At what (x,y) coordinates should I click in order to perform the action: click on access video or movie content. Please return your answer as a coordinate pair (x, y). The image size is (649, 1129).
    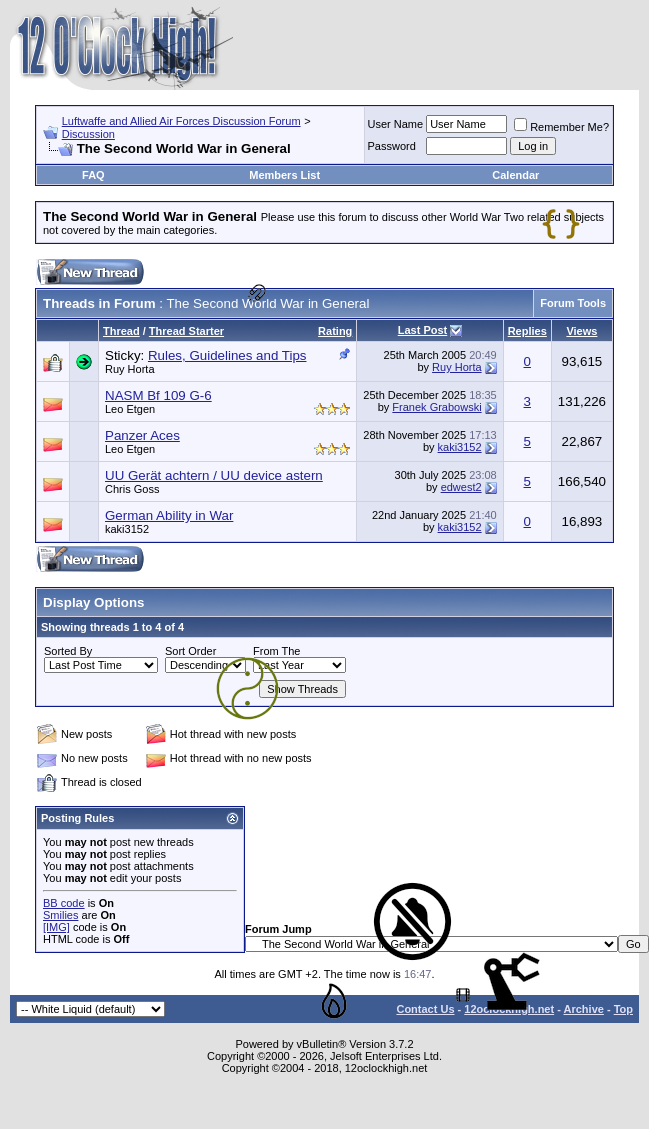
    Looking at the image, I should click on (463, 995).